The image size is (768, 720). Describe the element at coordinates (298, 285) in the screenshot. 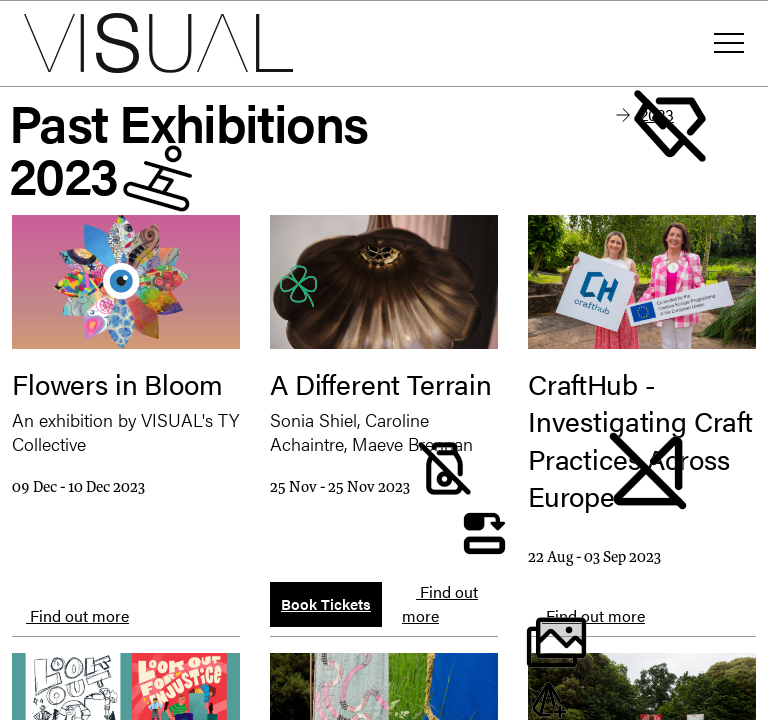

I see `indicates luck or bonus reward feature` at that location.